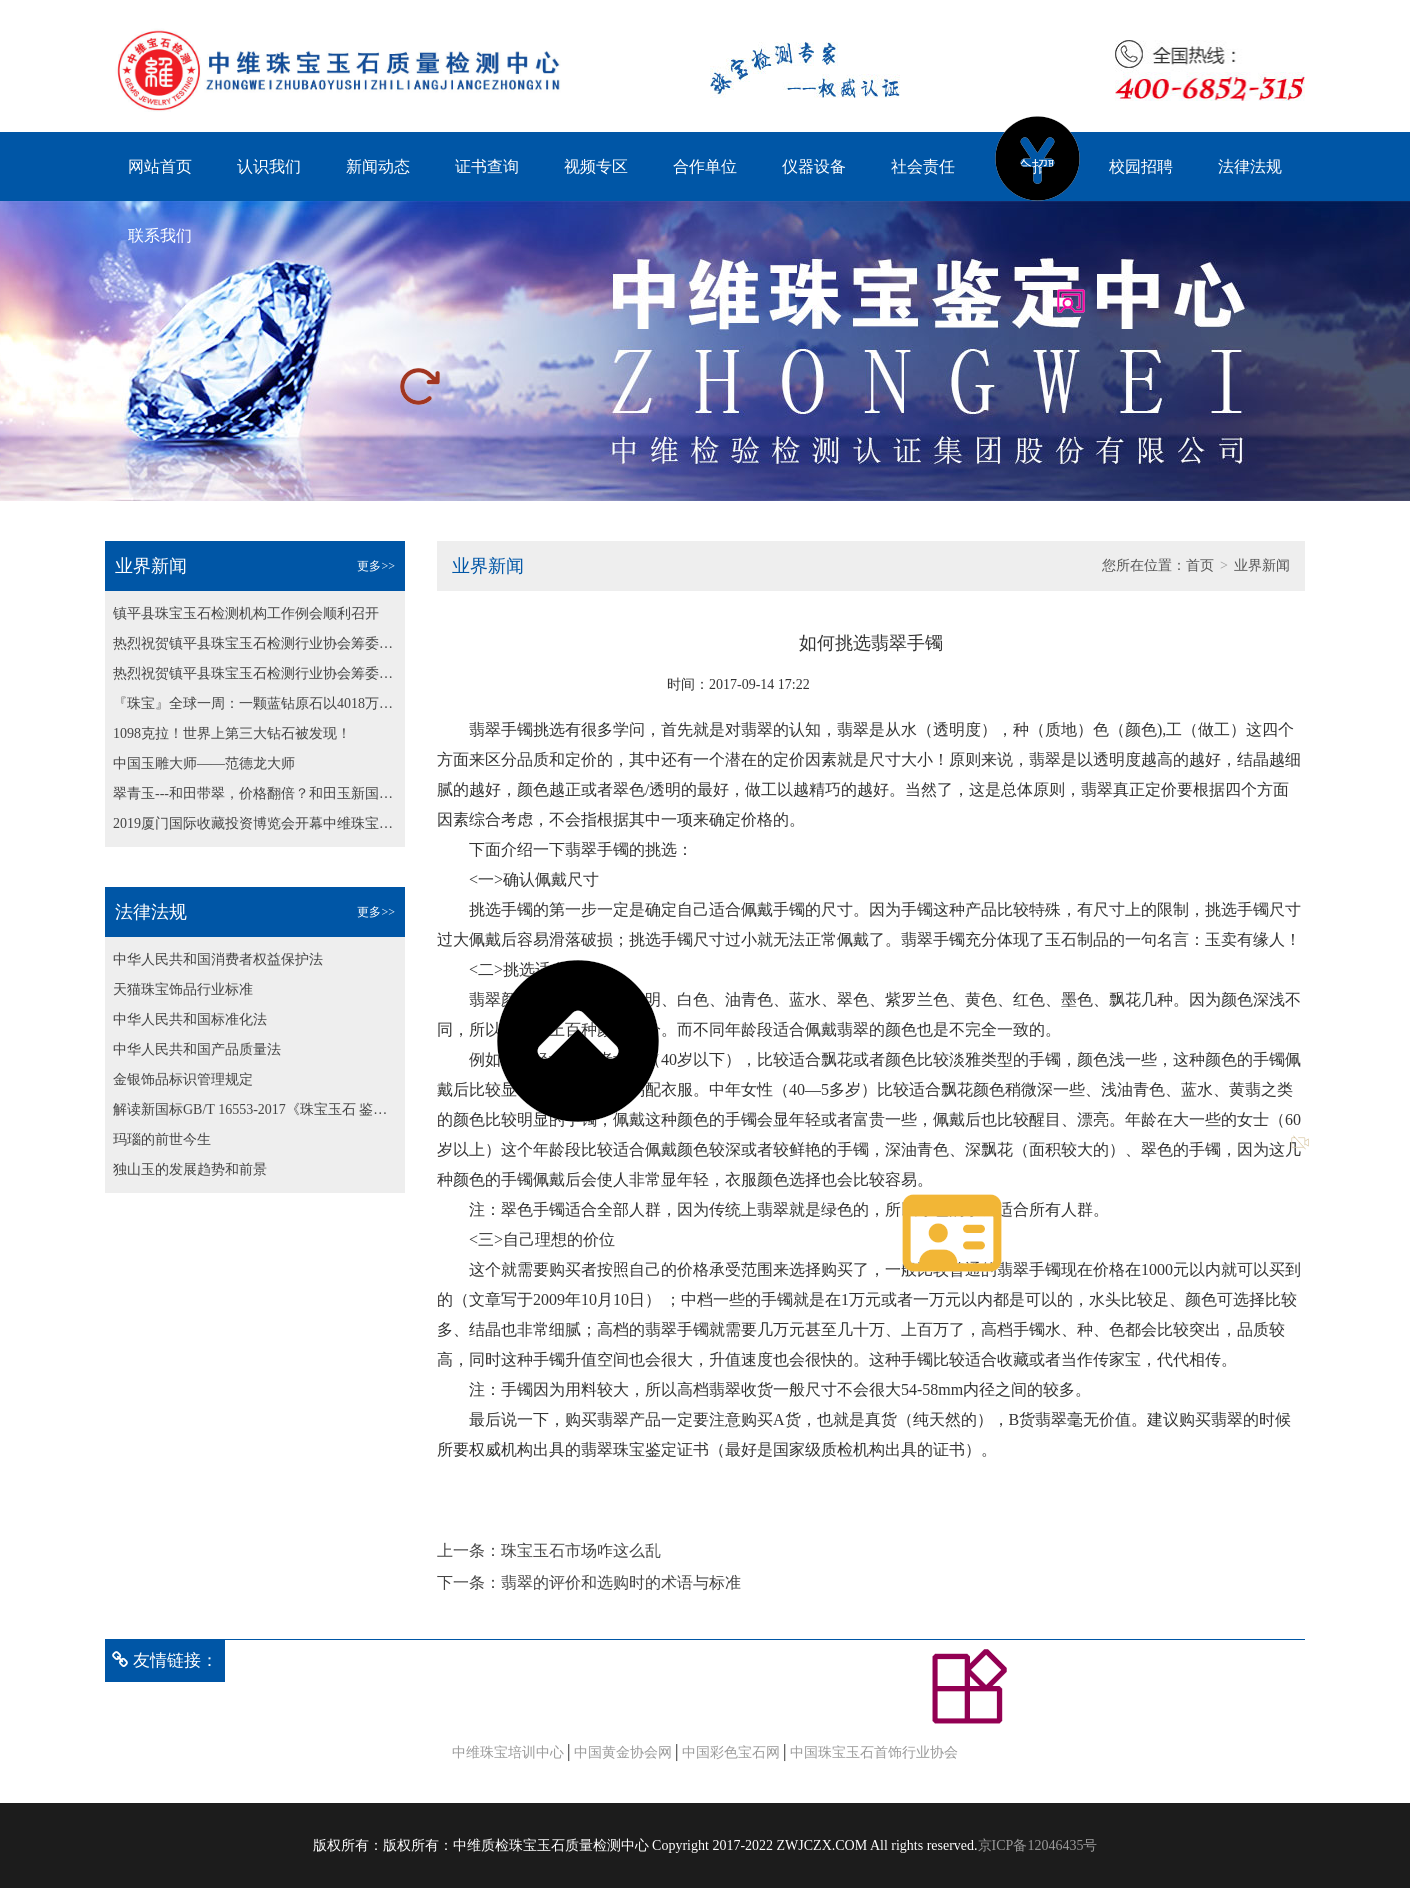 This screenshot has width=1410, height=1888. Describe the element at coordinates (418, 386) in the screenshot. I see `refresh or reload content` at that location.